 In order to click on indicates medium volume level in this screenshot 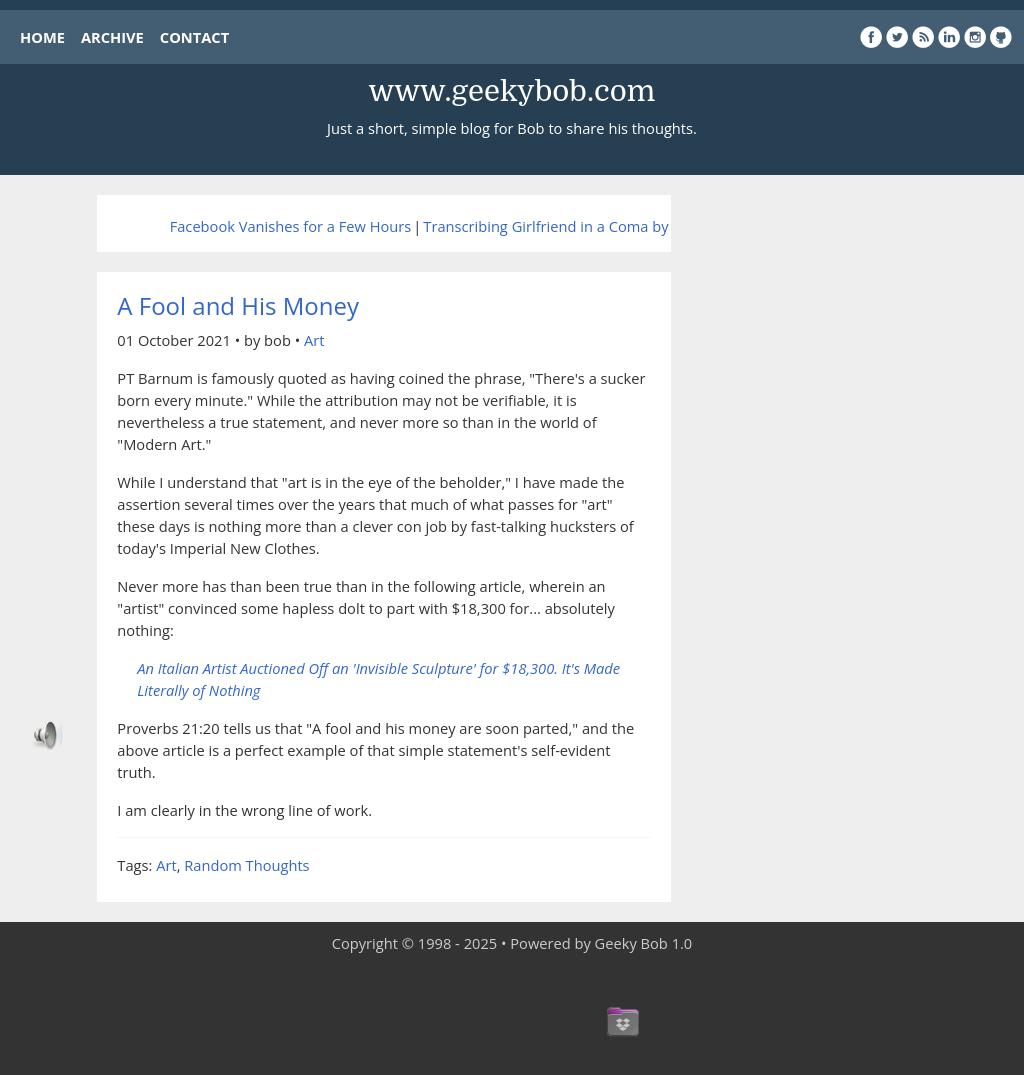, I will do `click(49, 735)`.